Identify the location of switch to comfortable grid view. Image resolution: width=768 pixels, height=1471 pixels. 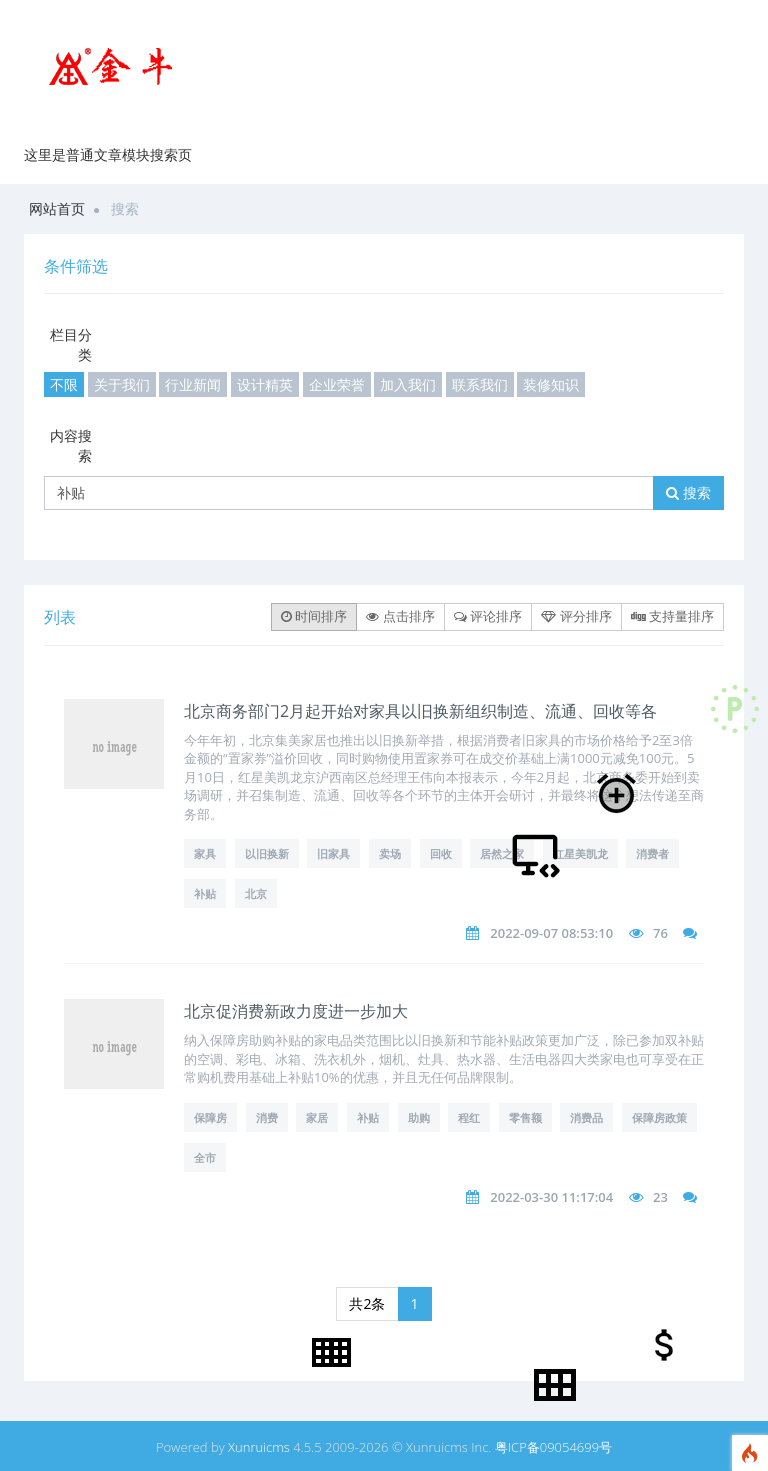
(330, 1352).